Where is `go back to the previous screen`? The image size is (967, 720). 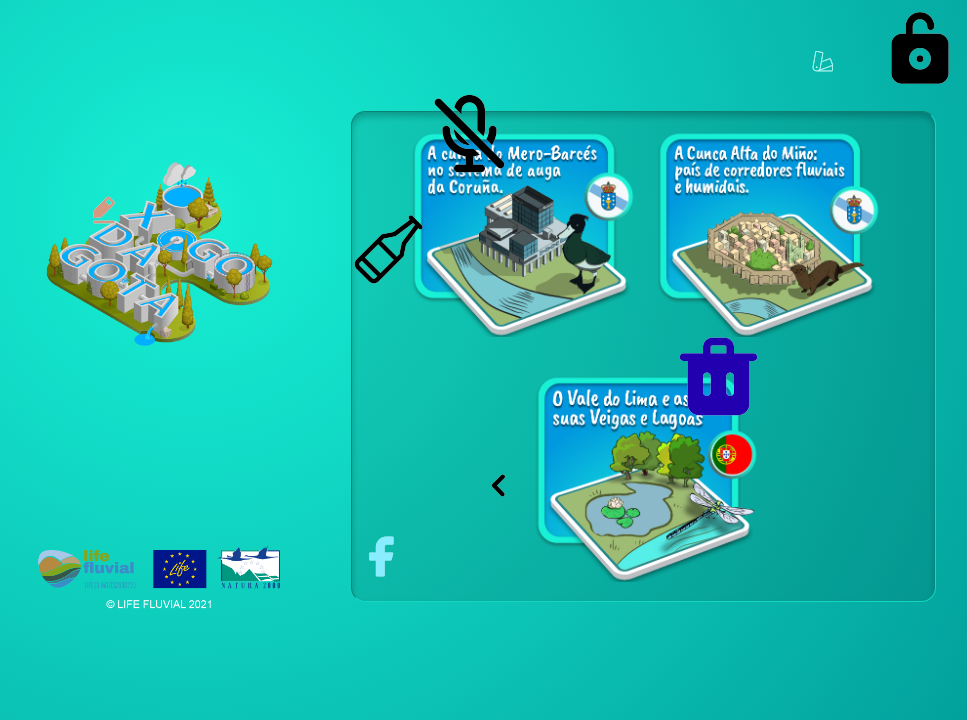
go back to the previous screen is located at coordinates (499, 485).